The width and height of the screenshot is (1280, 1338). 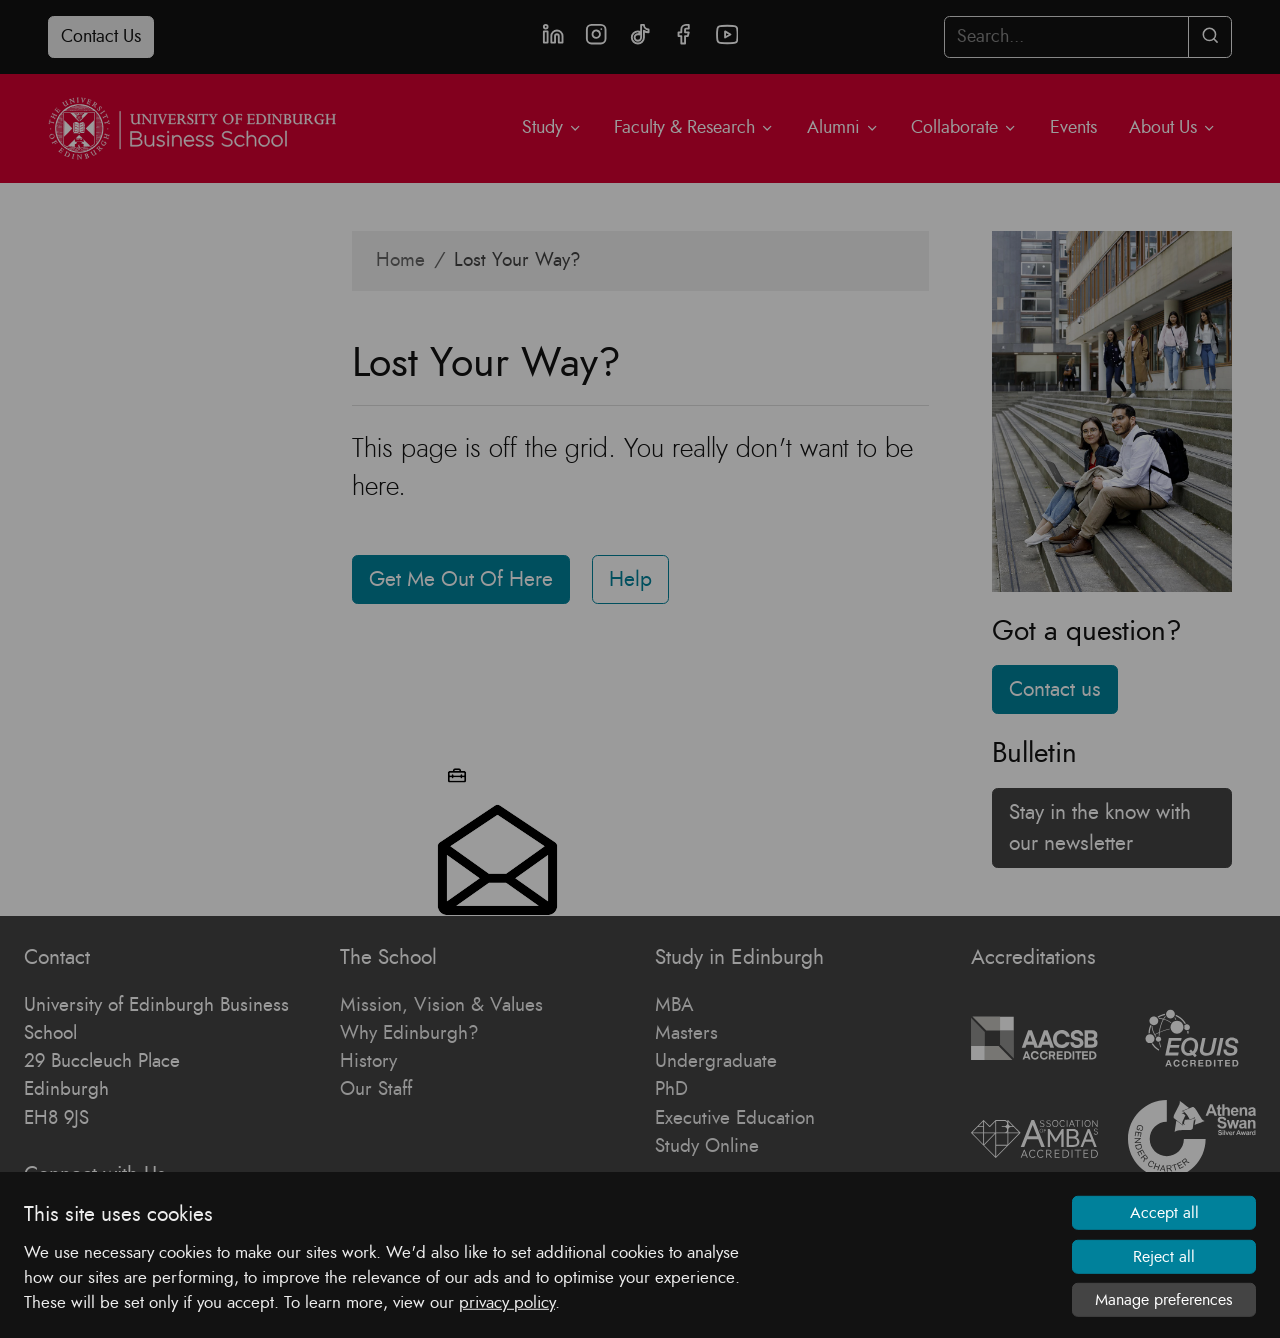 I want to click on view an opened email or message, so click(x=497, y=864).